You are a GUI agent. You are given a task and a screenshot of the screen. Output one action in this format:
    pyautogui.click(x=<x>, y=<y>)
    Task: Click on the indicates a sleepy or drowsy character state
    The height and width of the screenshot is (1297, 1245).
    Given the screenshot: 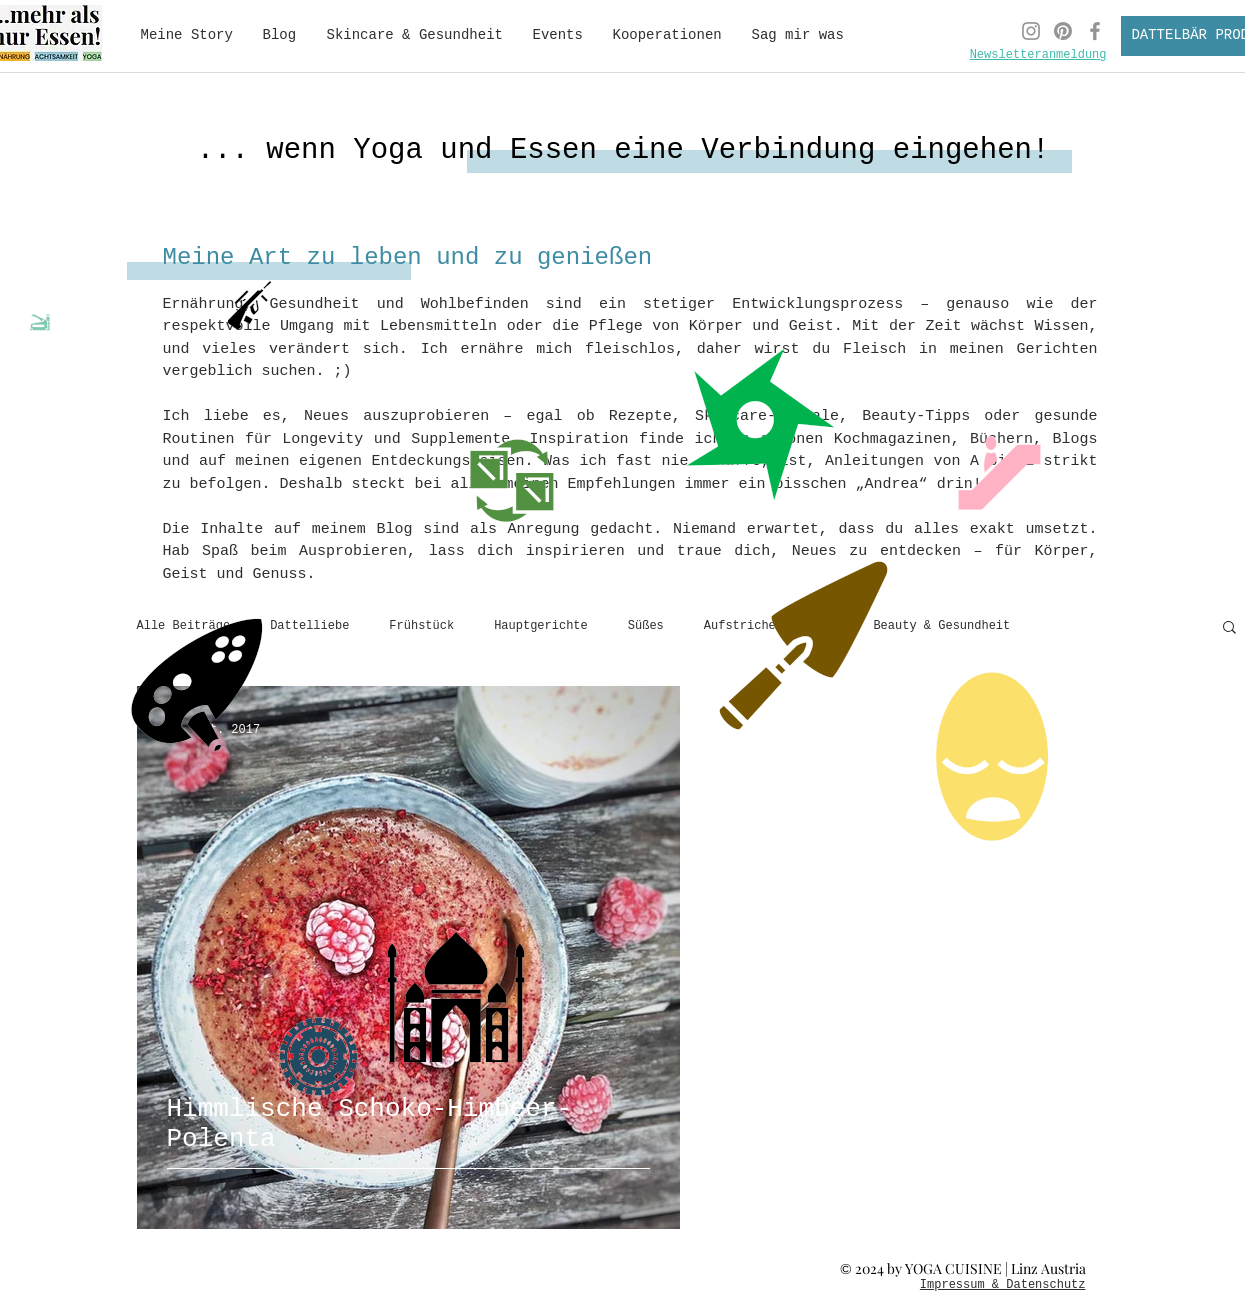 What is the action you would take?
    pyautogui.click(x=994, y=756)
    